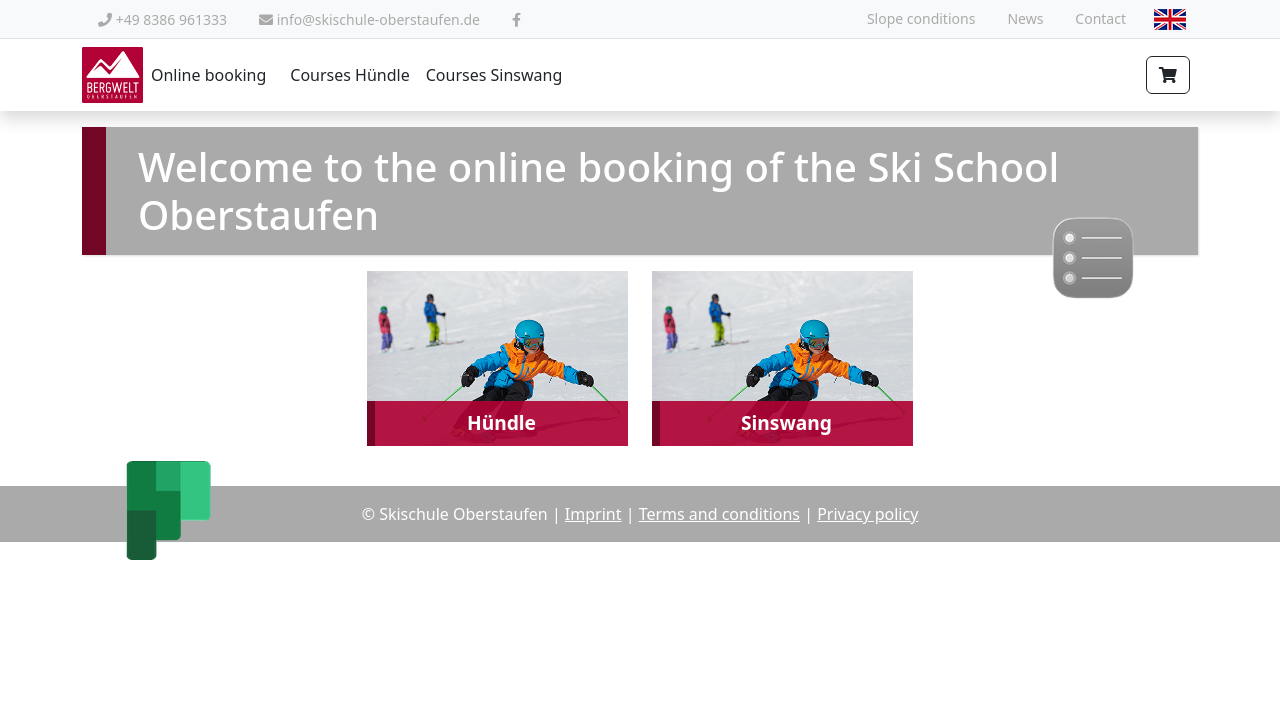  I want to click on open the reminders app, so click(1093, 258).